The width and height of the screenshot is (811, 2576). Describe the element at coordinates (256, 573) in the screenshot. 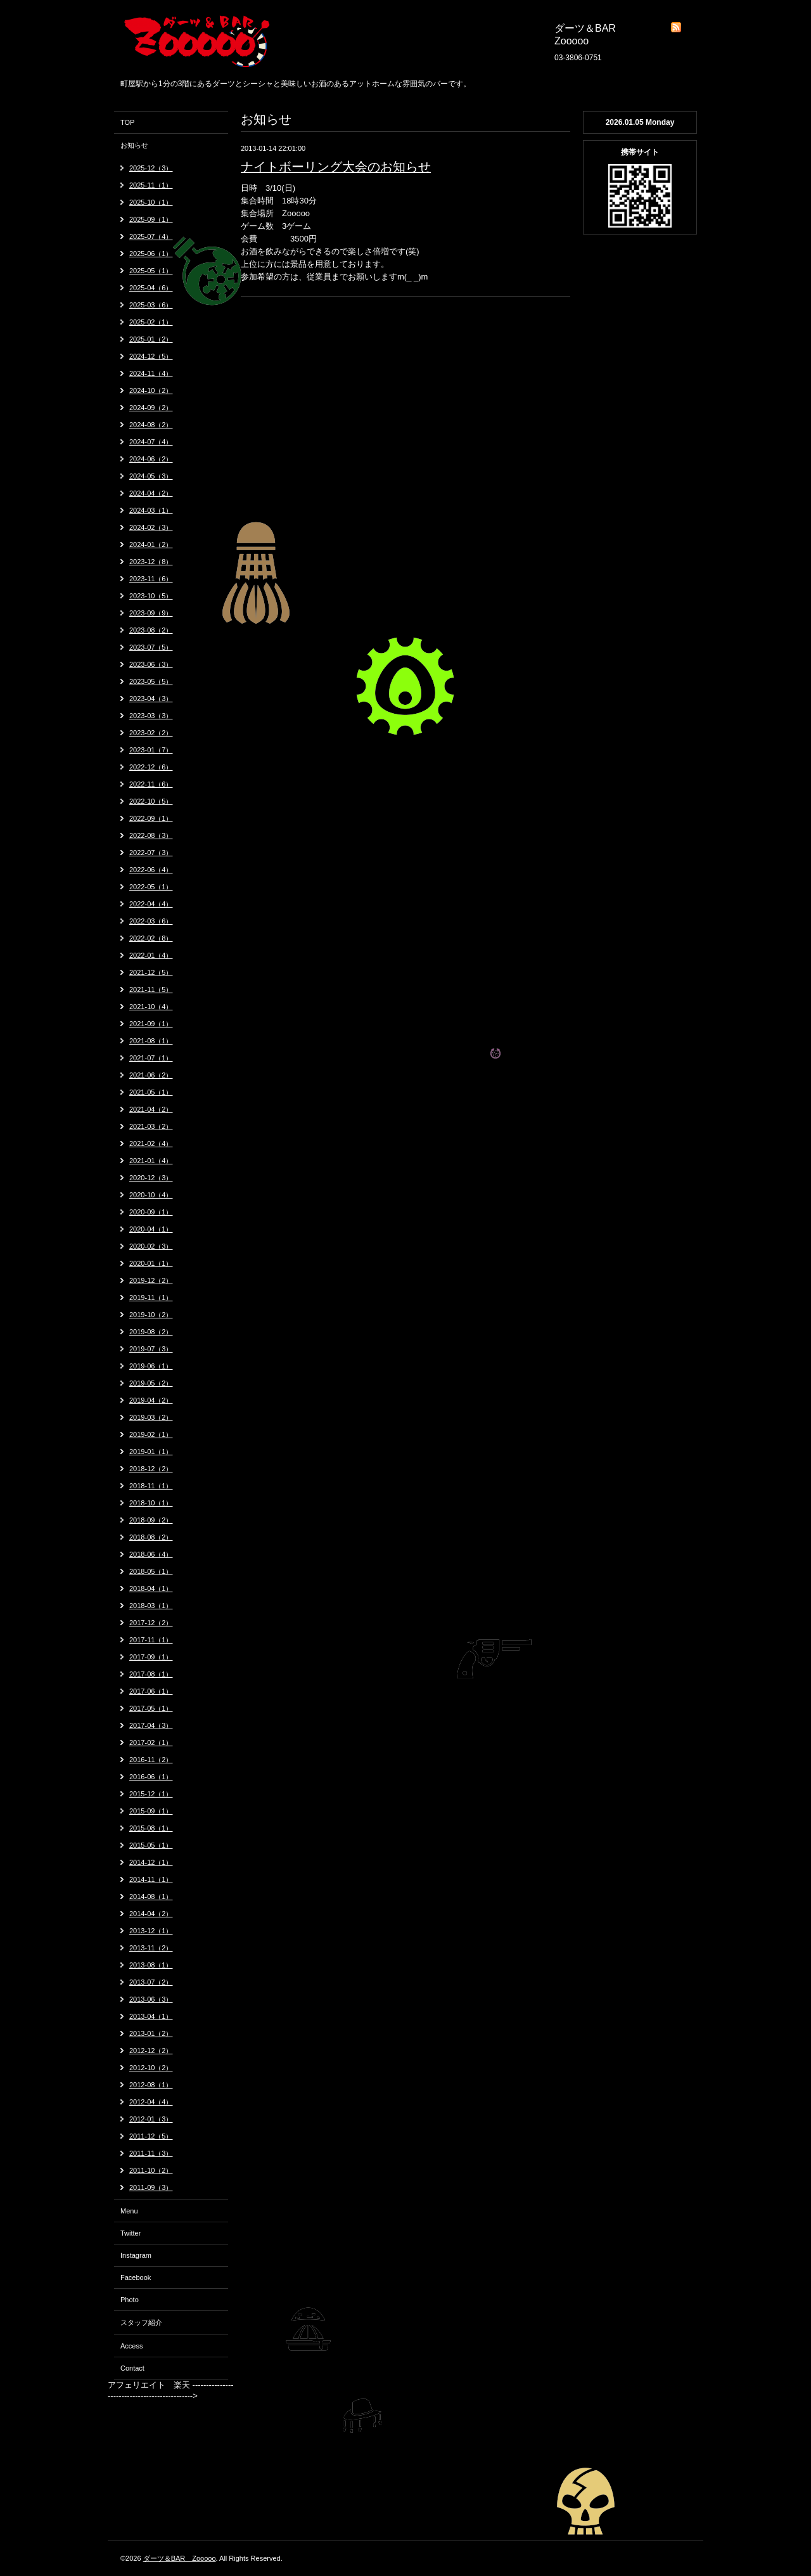

I see `access badminton game or activity` at that location.